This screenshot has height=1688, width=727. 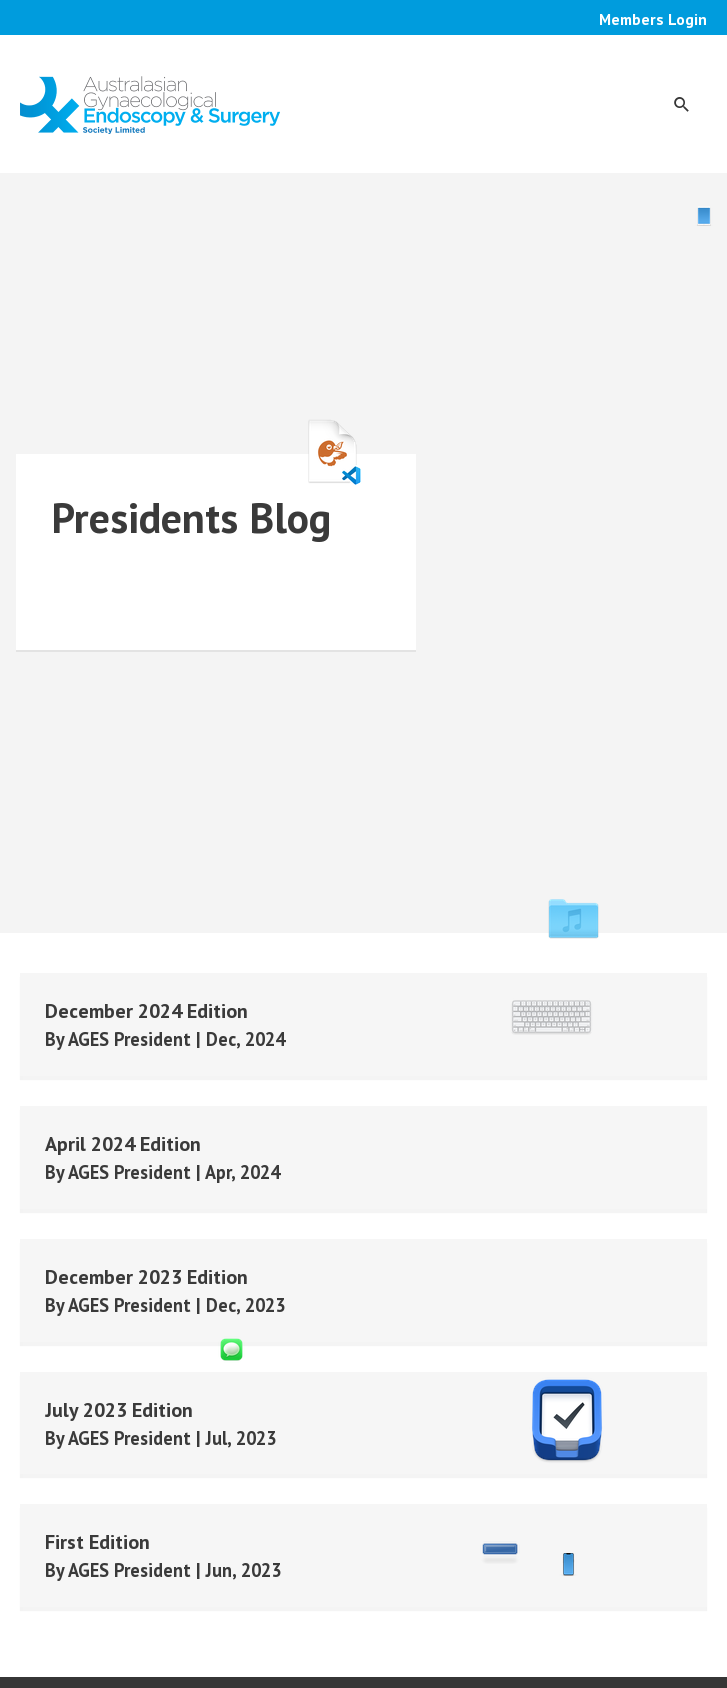 What do you see at coordinates (704, 216) in the screenshot?
I see `indicates a connected iPad Air device` at bounding box center [704, 216].